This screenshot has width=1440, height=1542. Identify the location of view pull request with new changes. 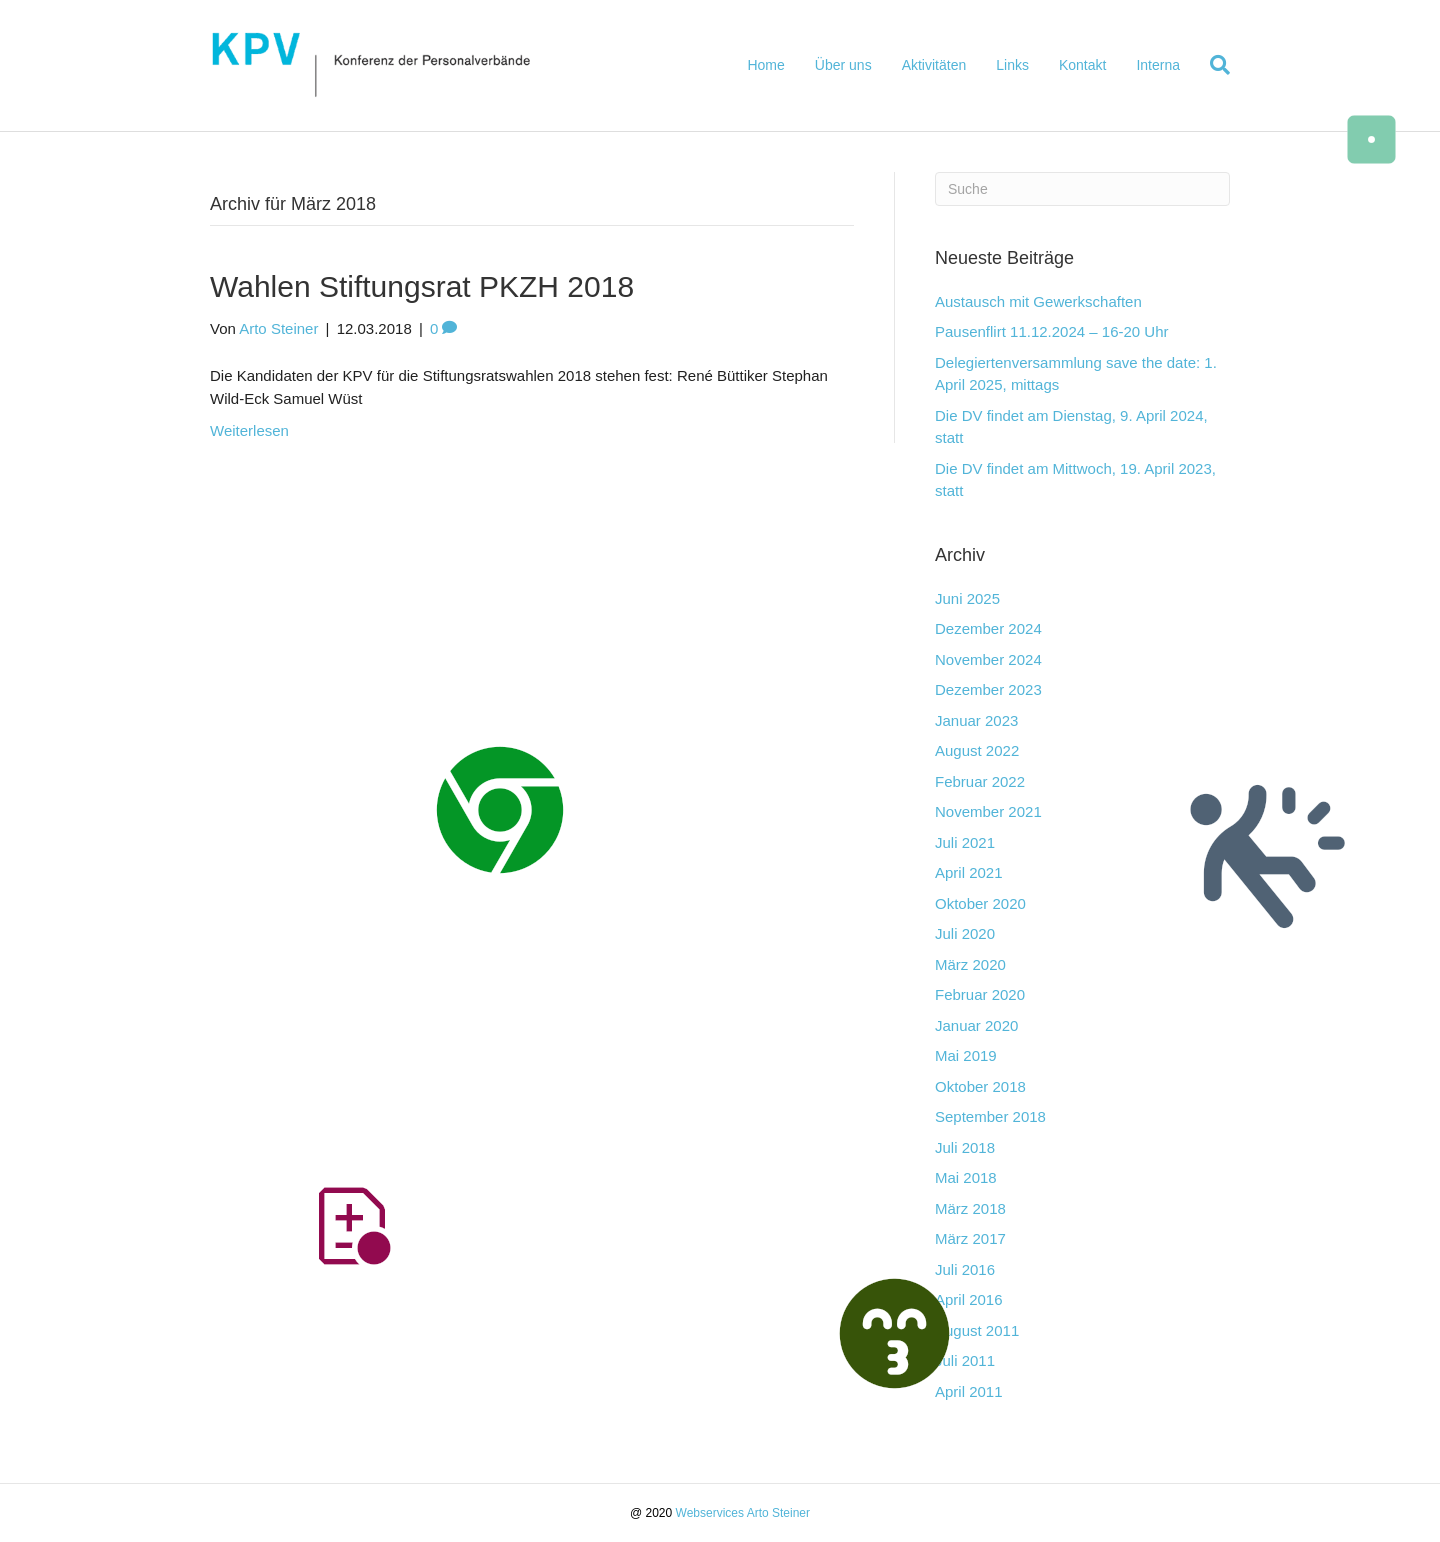
(352, 1226).